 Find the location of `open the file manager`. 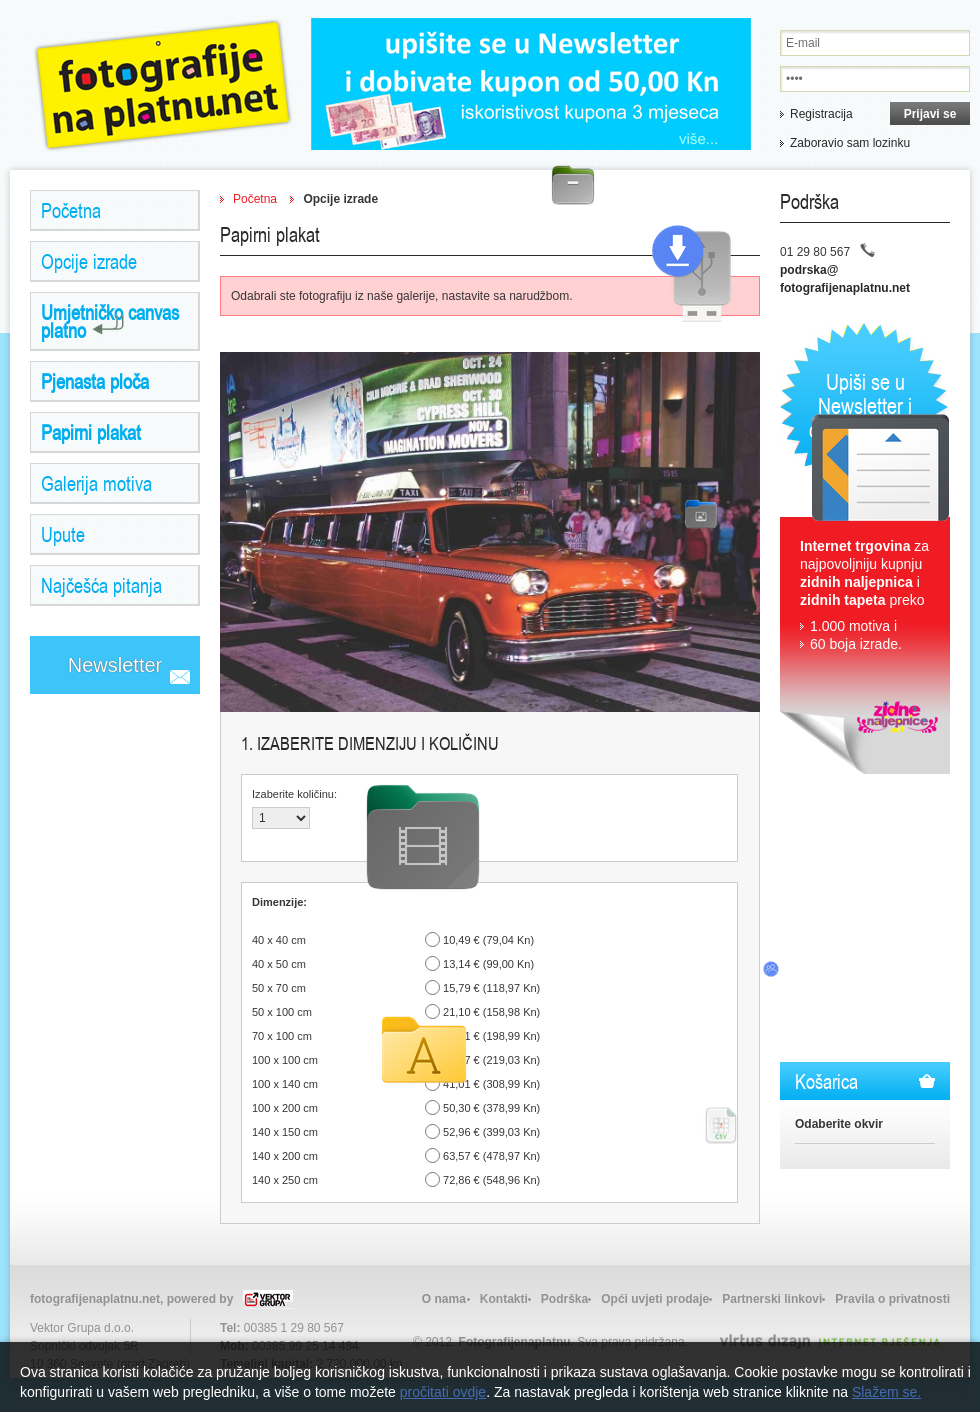

open the file manager is located at coordinates (573, 185).